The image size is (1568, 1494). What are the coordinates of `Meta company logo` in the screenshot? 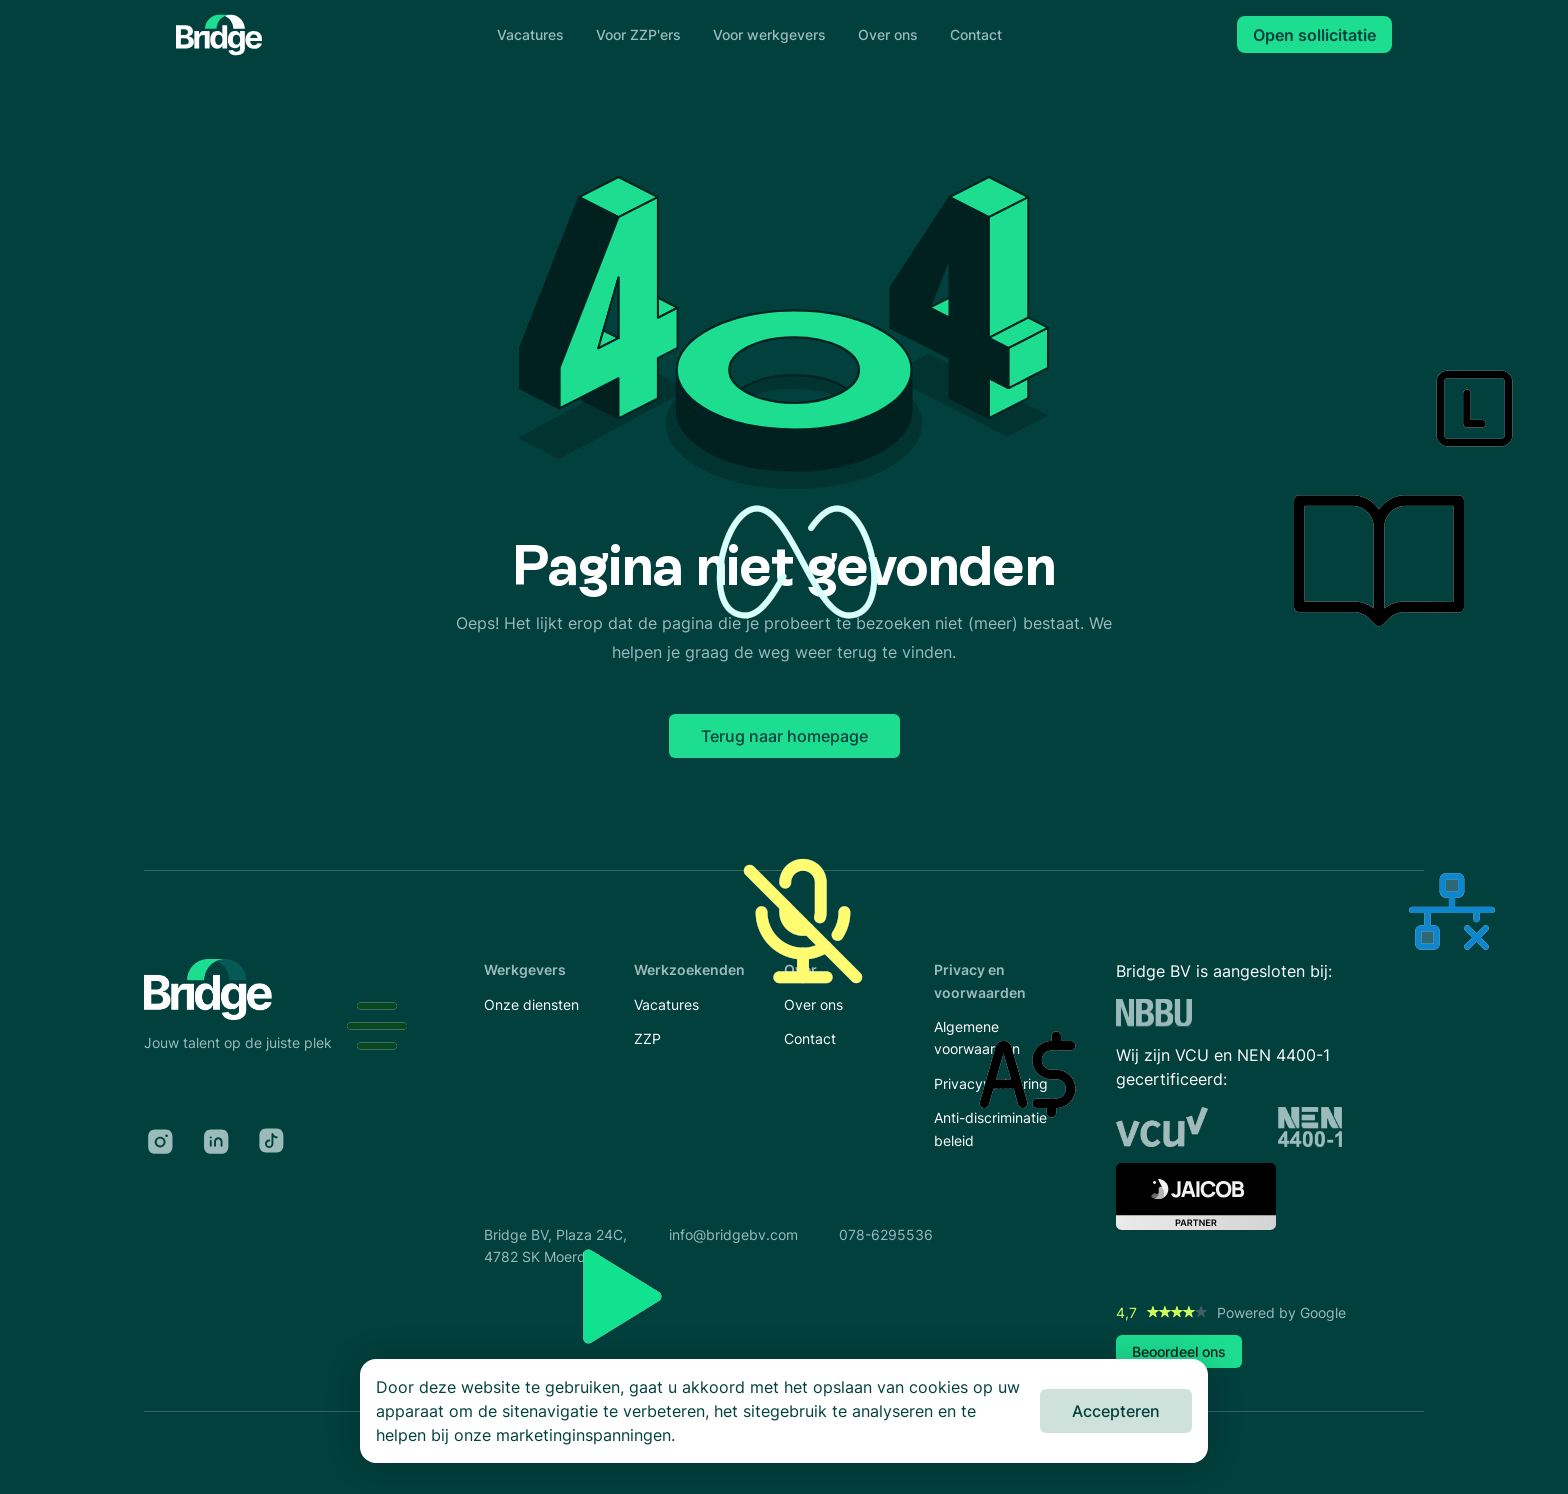 It's located at (797, 562).